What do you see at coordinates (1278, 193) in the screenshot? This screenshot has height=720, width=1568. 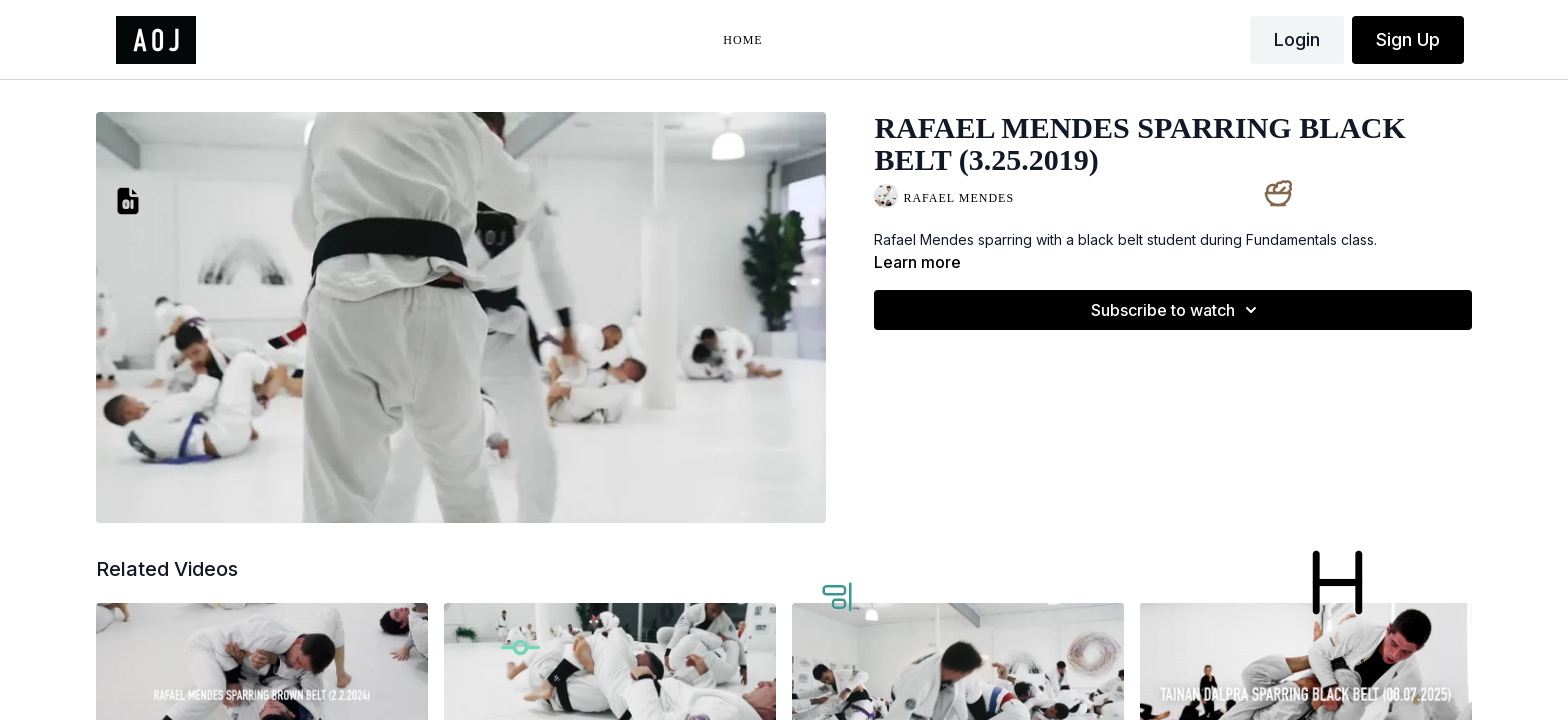 I see `browse healthy food options` at bounding box center [1278, 193].